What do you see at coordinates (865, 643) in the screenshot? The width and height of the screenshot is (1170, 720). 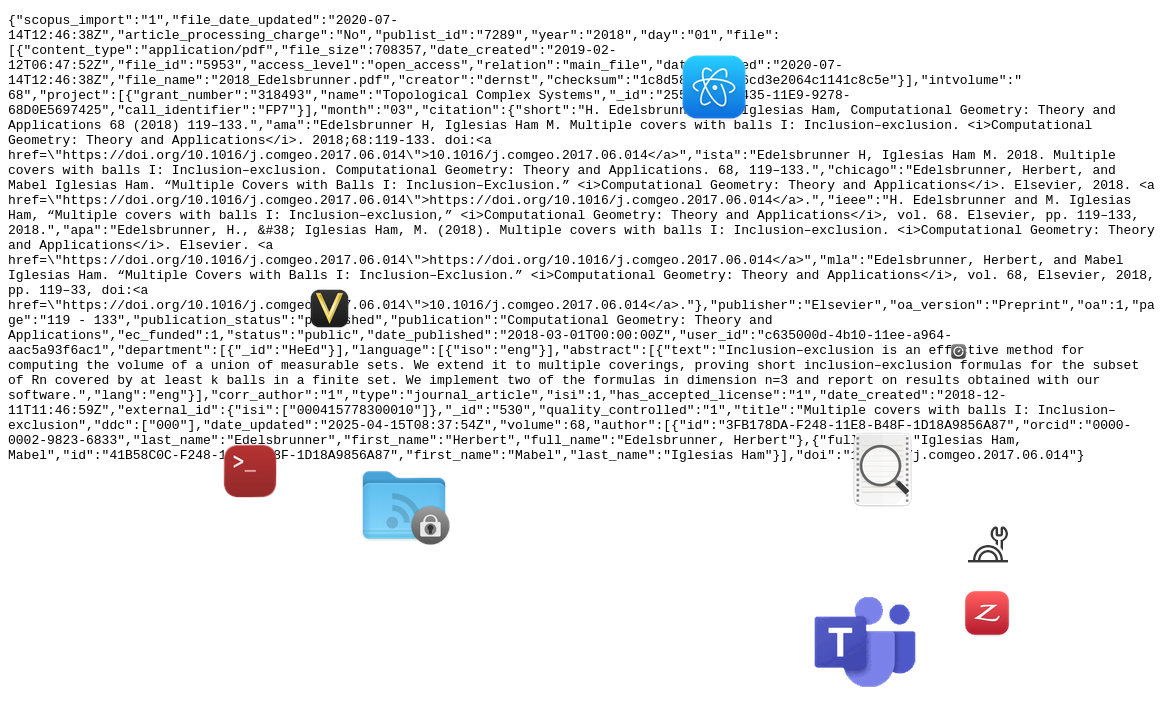 I see `open microsoft teams` at bounding box center [865, 643].